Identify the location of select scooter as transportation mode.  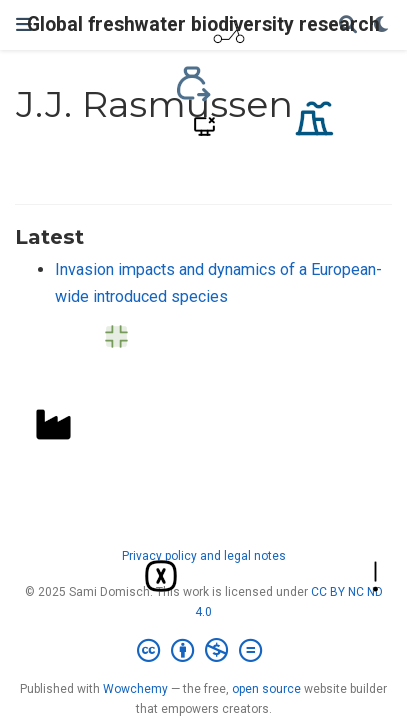
(229, 33).